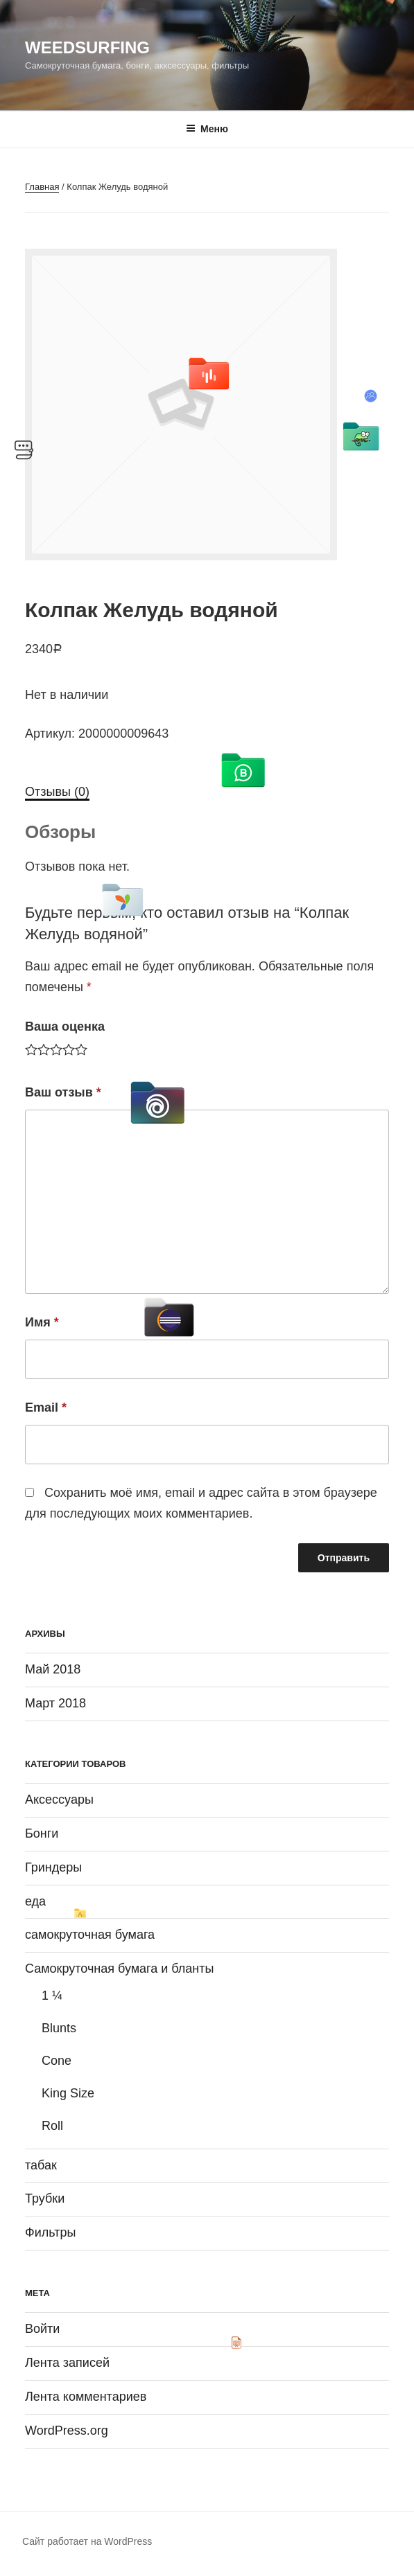 The height and width of the screenshot is (2576, 414). Describe the element at coordinates (243, 771) in the screenshot. I see `folder containing whatsapp business files and data` at that location.